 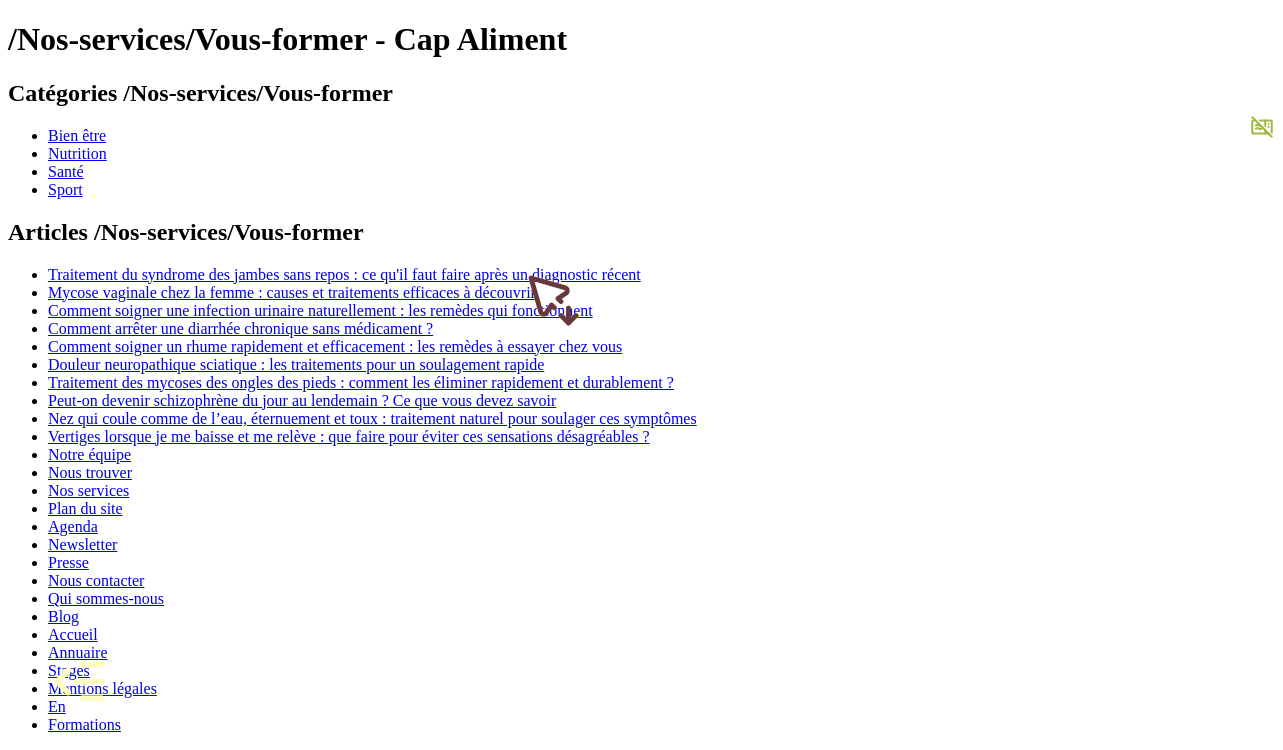 I want to click on scroll or navigate downward, so click(x=551, y=298).